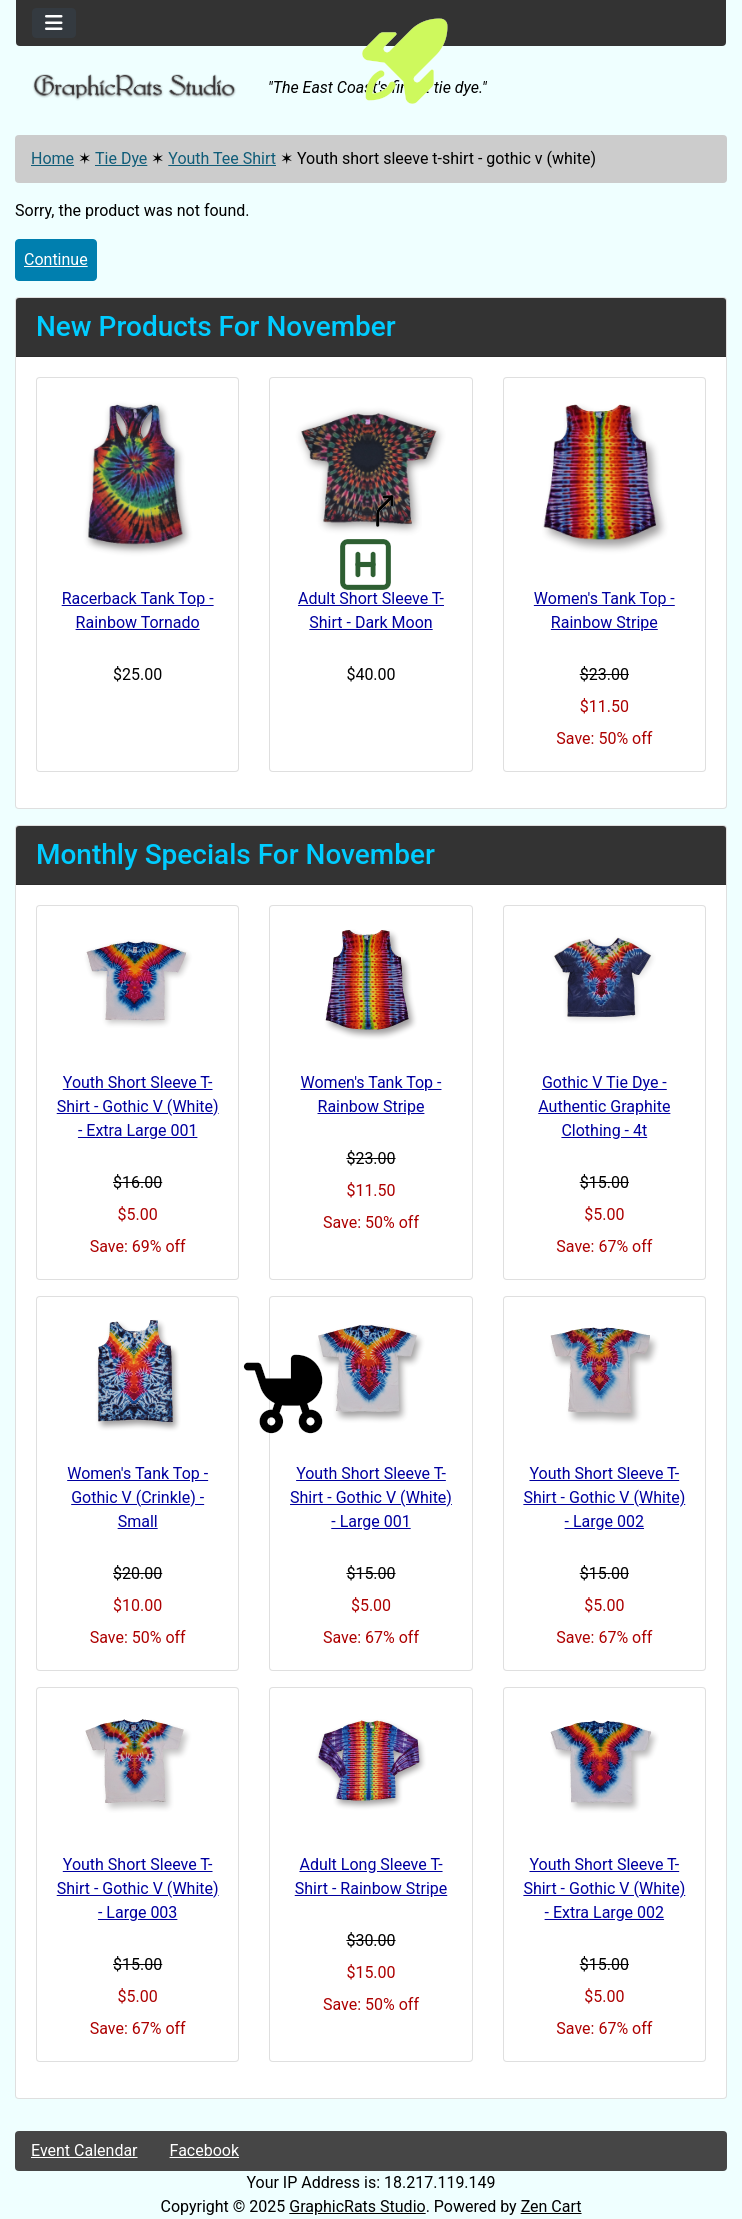 This screenshot has width=742, height=2219. Describe the element at coordinates (384, 511) in the screenshot. I see `bear right at the next turn` at that location.